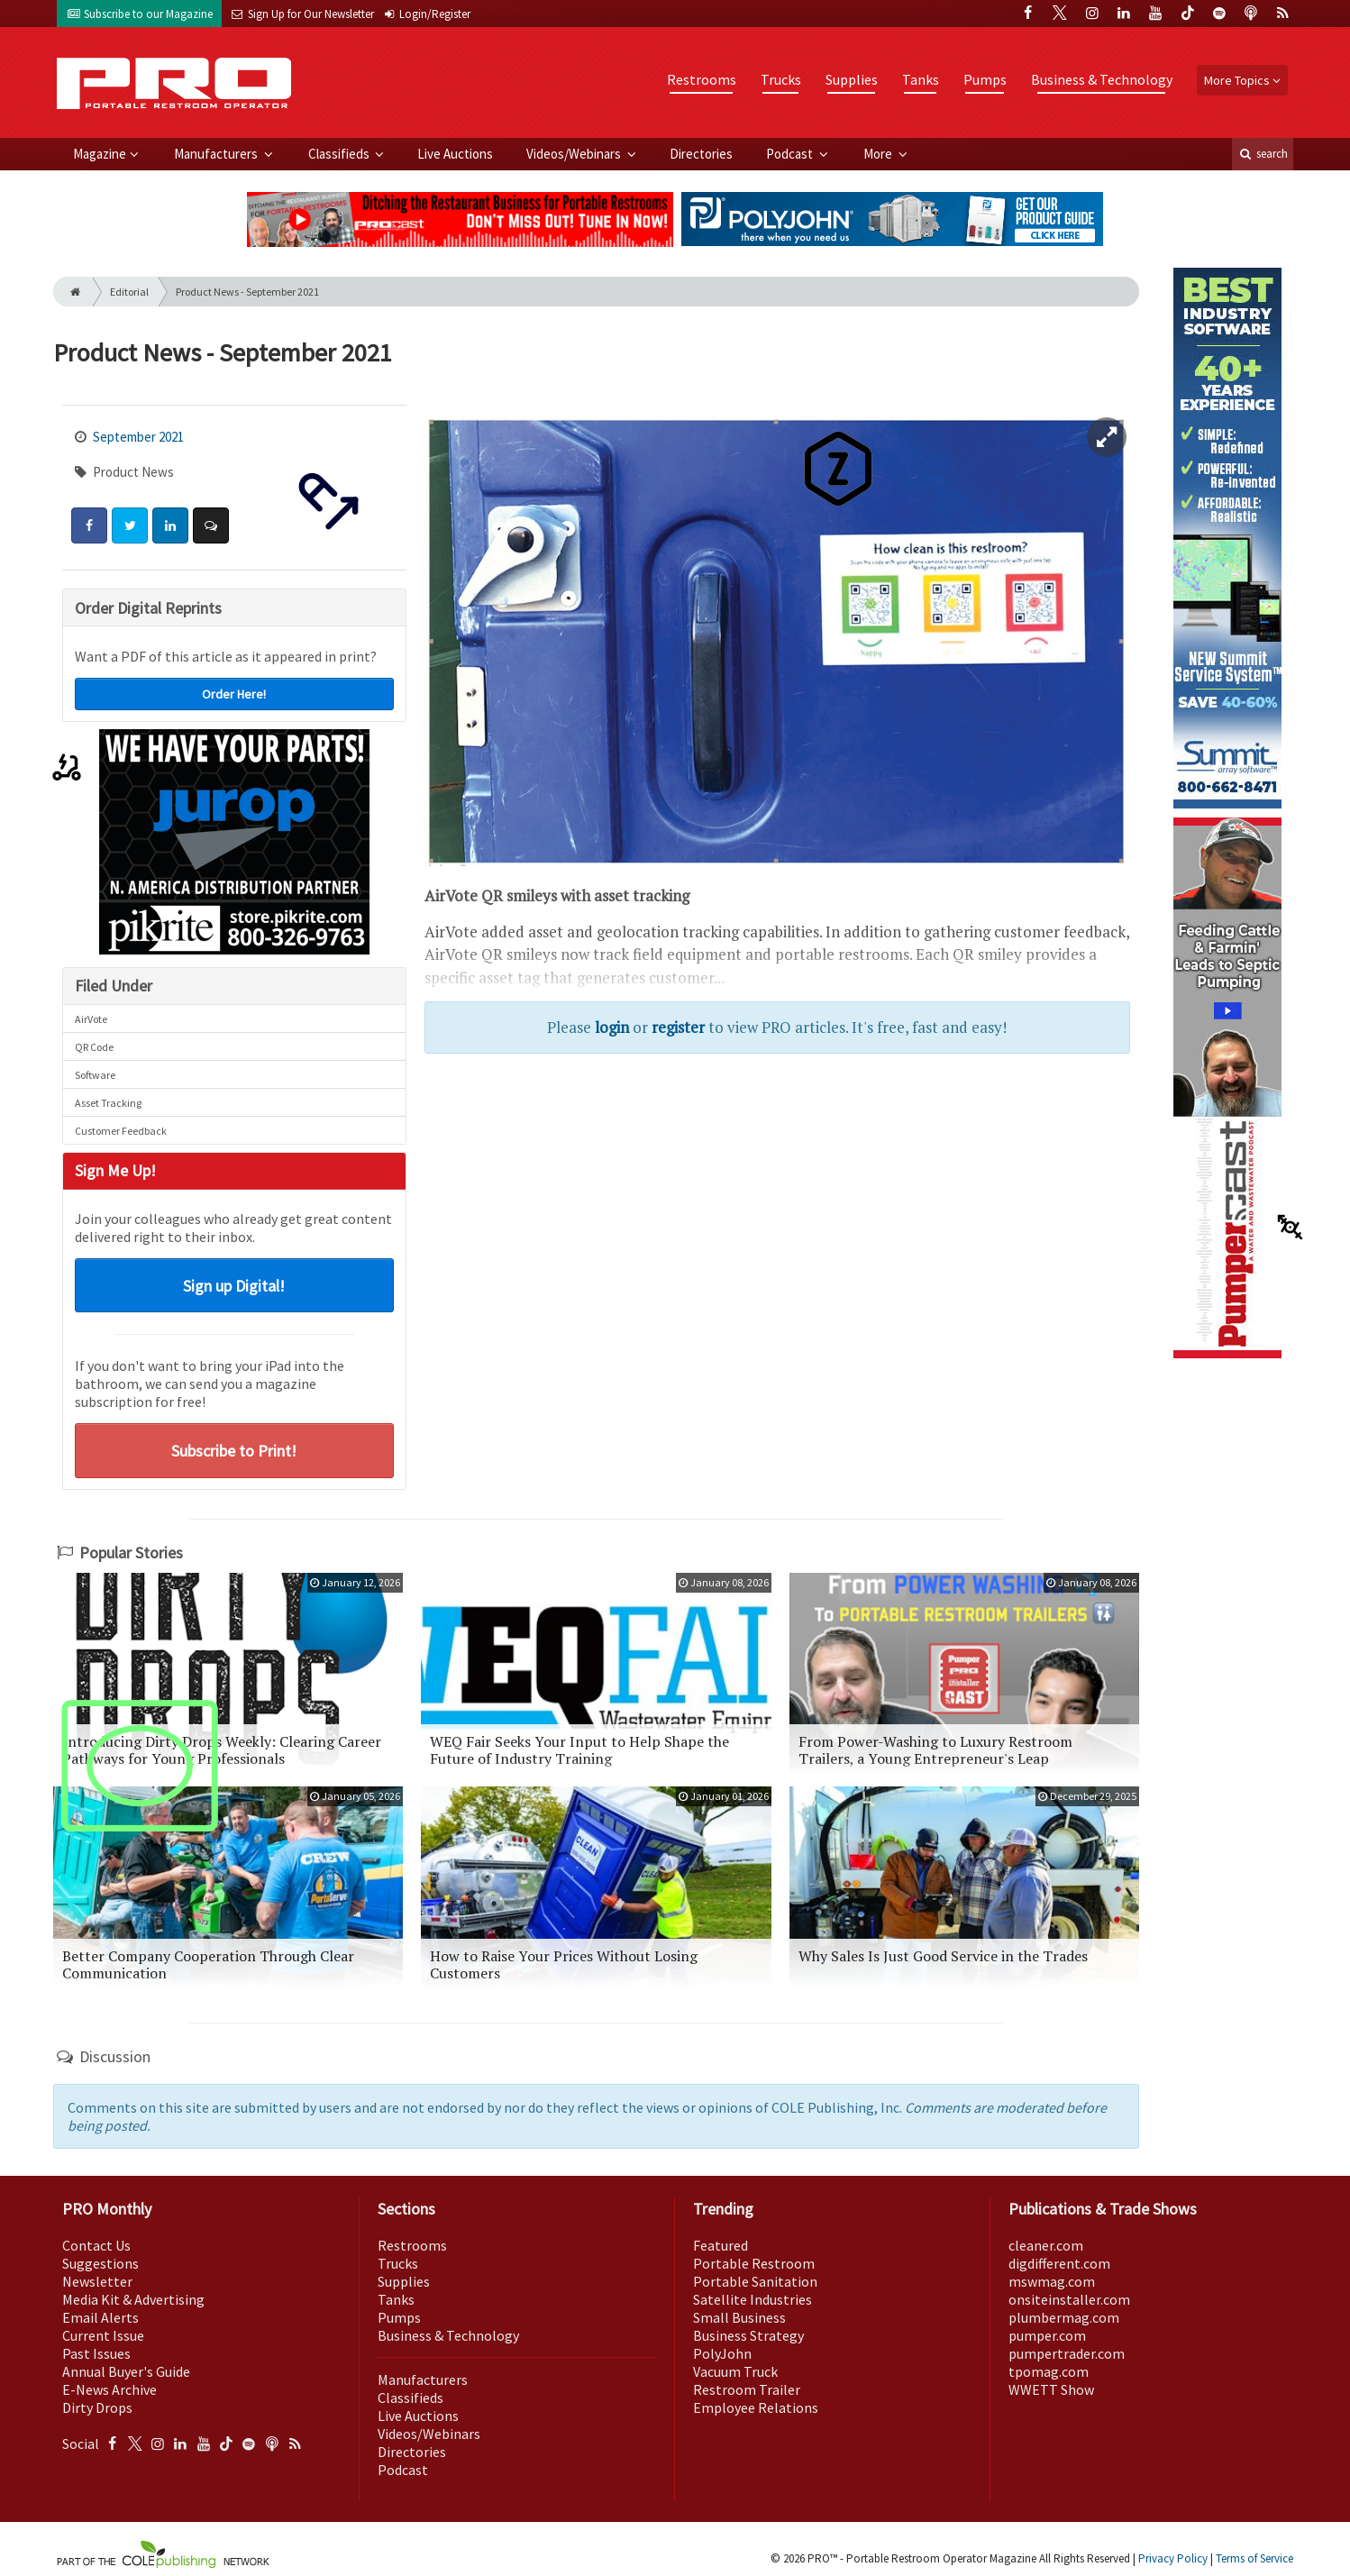  Describe the element at coordinates (838, 469) in the screenshot. I see `app or service logo starting with Z` at that location.